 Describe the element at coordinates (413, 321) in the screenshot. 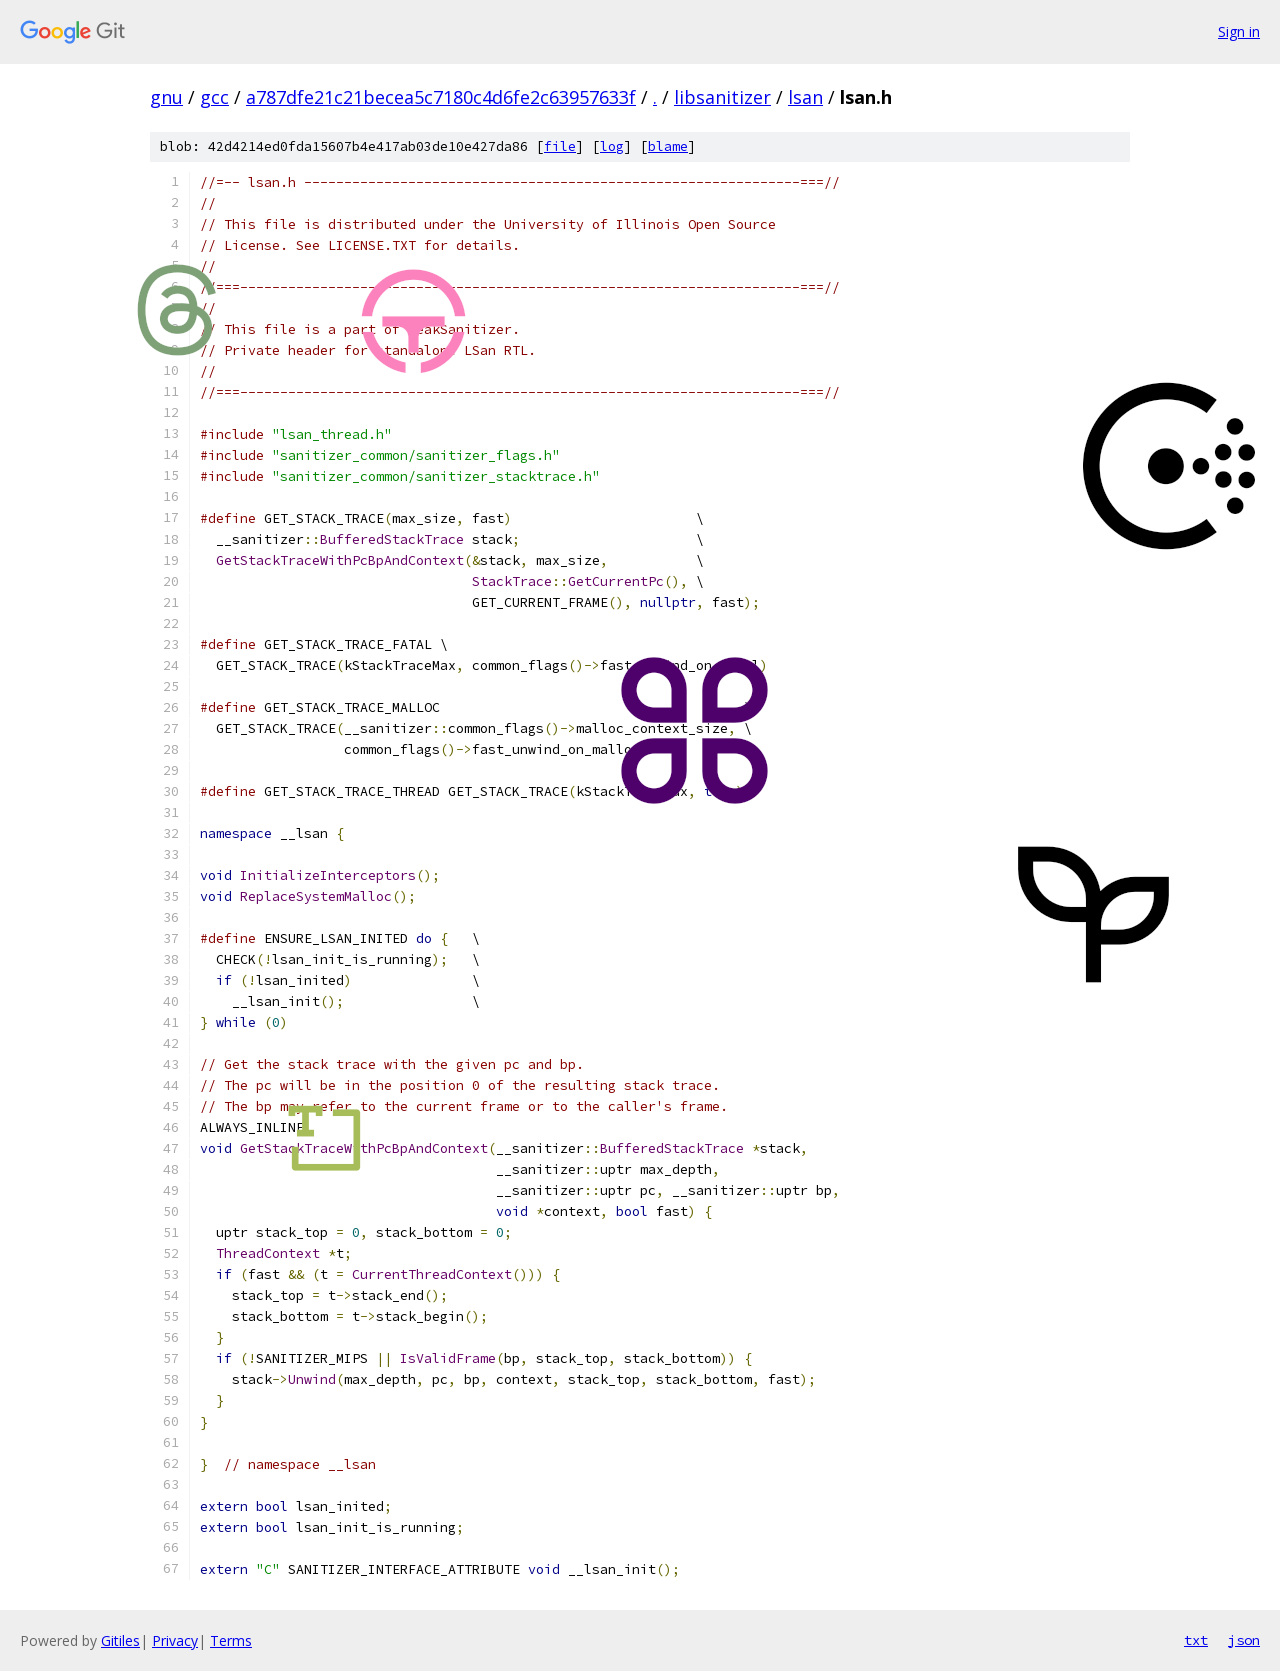

I see `access driving or navigation mode` at that location.